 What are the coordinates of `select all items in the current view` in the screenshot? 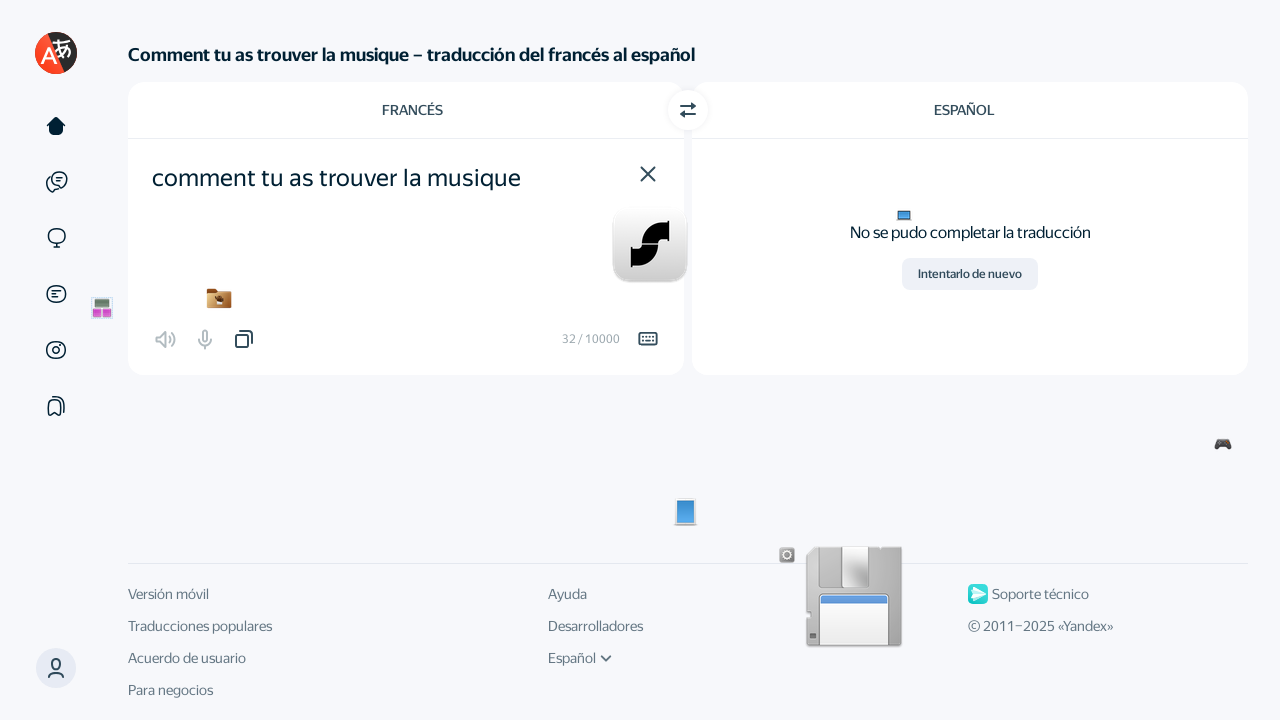 It's located at (102, 308).